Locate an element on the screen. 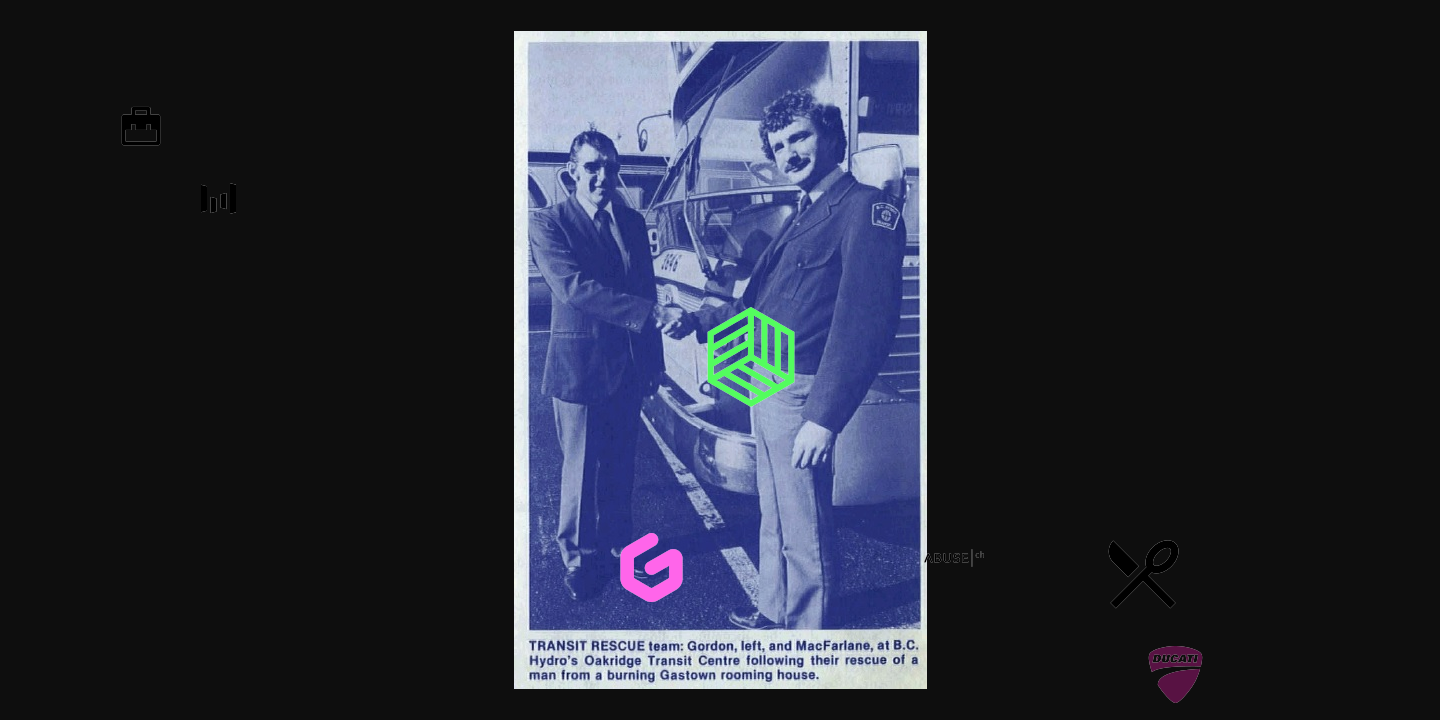 The width and height of the screenshot is (1440, 720). visit abuse.ch website is located at coordinates (954, 558).